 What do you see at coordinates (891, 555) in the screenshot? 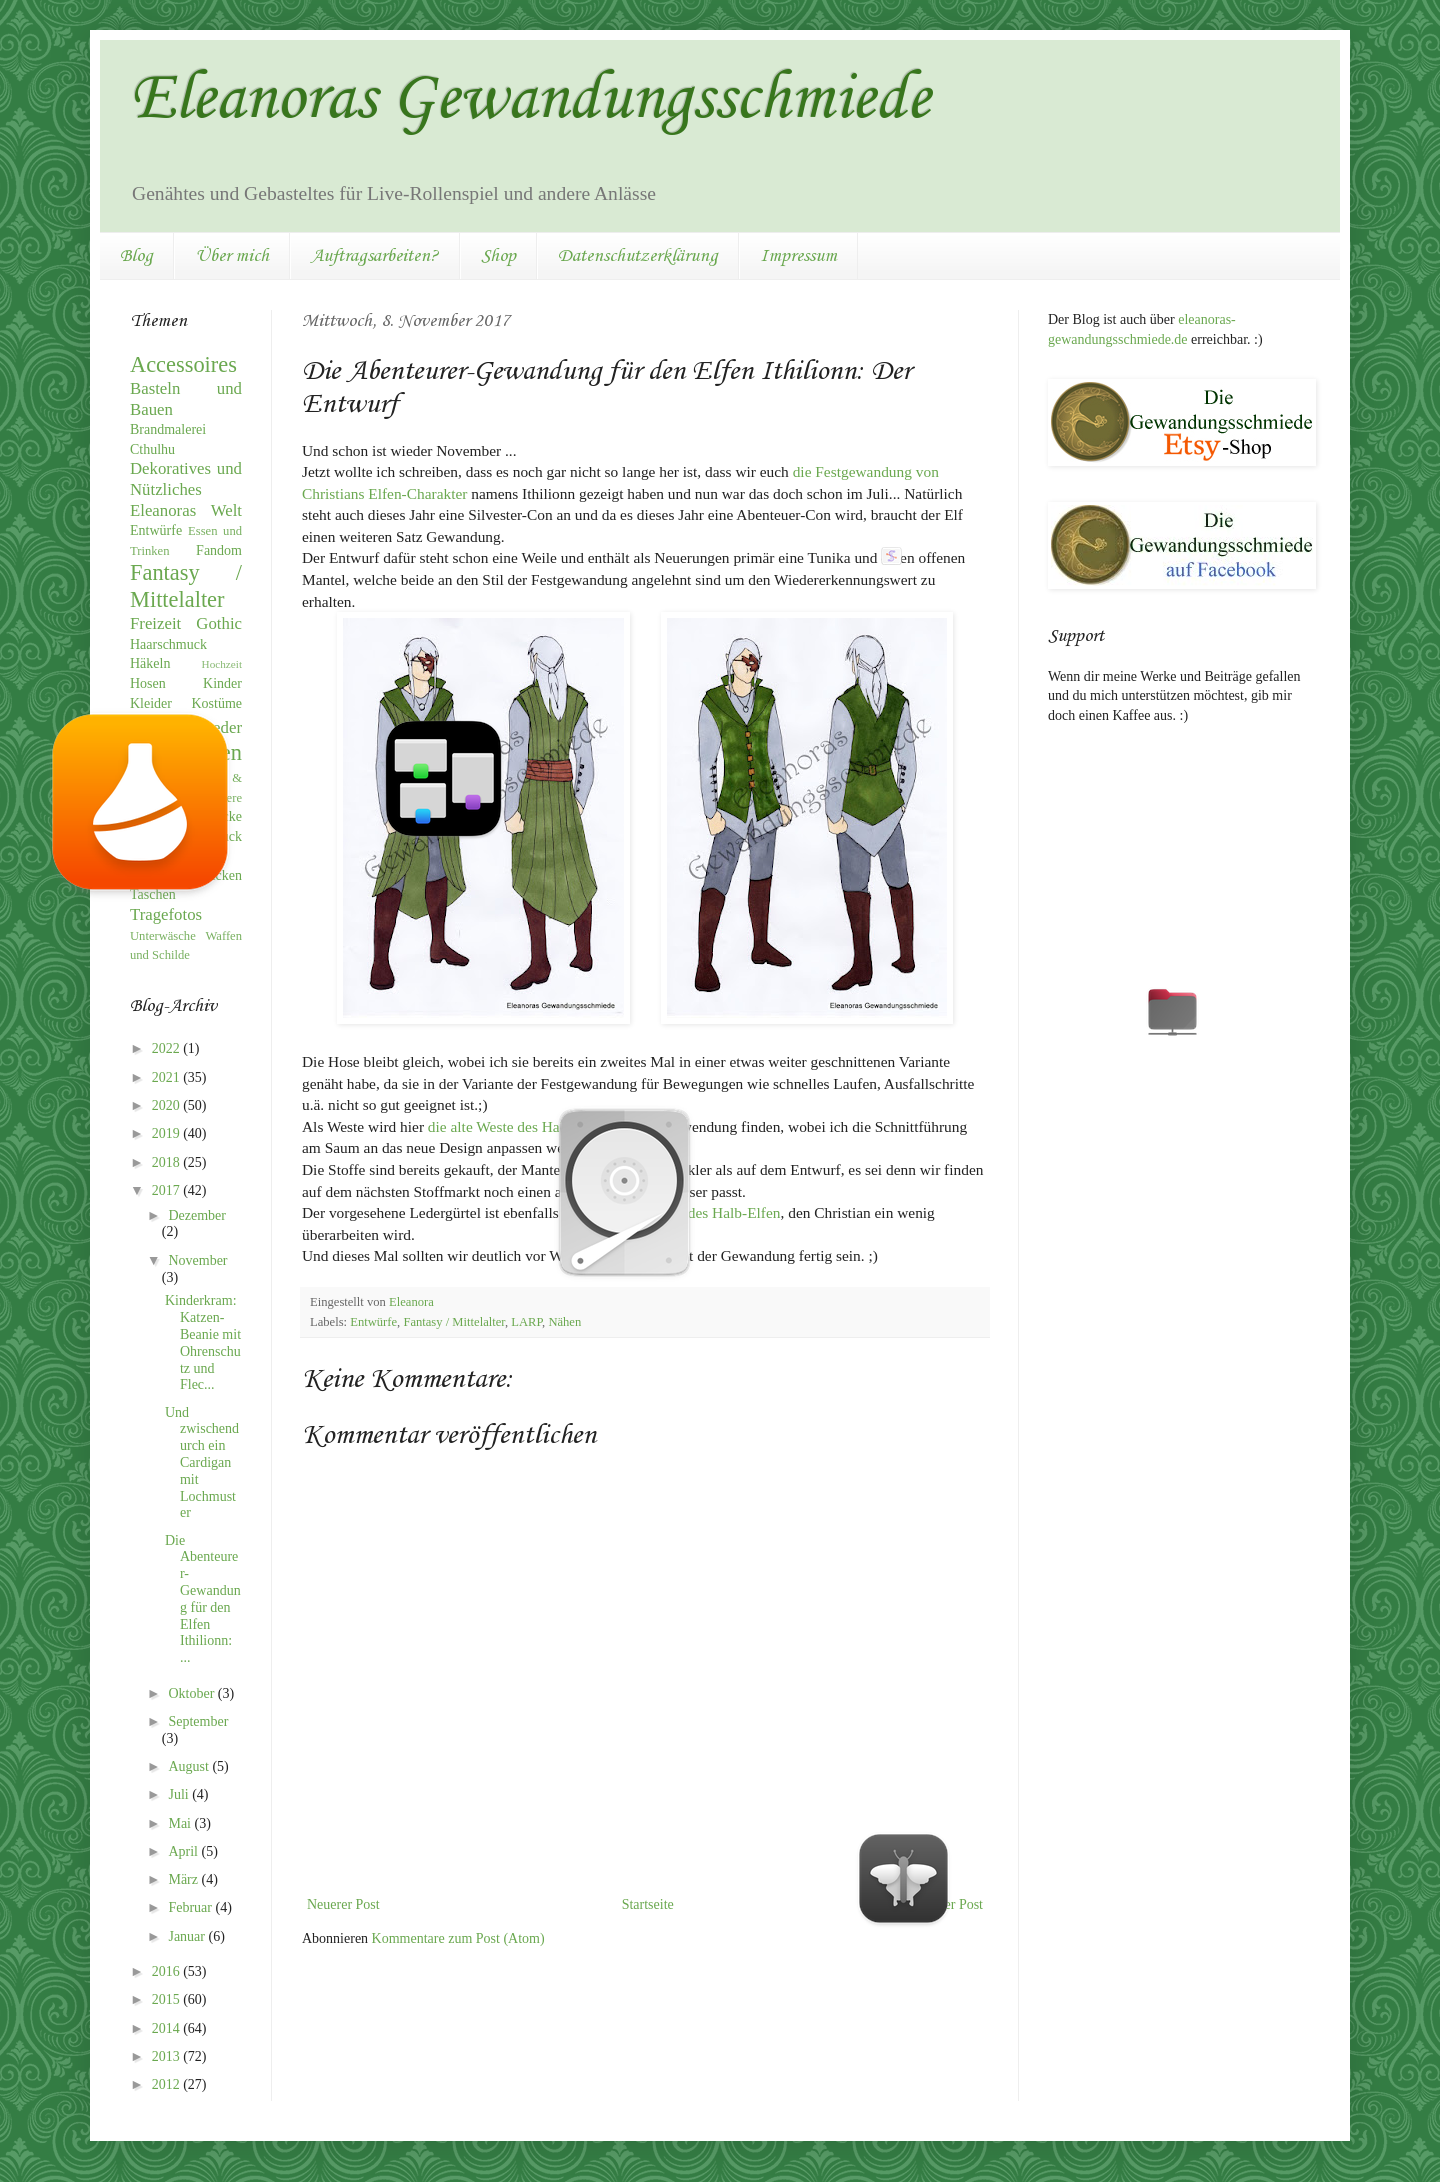
I see `an SVG vector image file` at bounding box center [891, 555].